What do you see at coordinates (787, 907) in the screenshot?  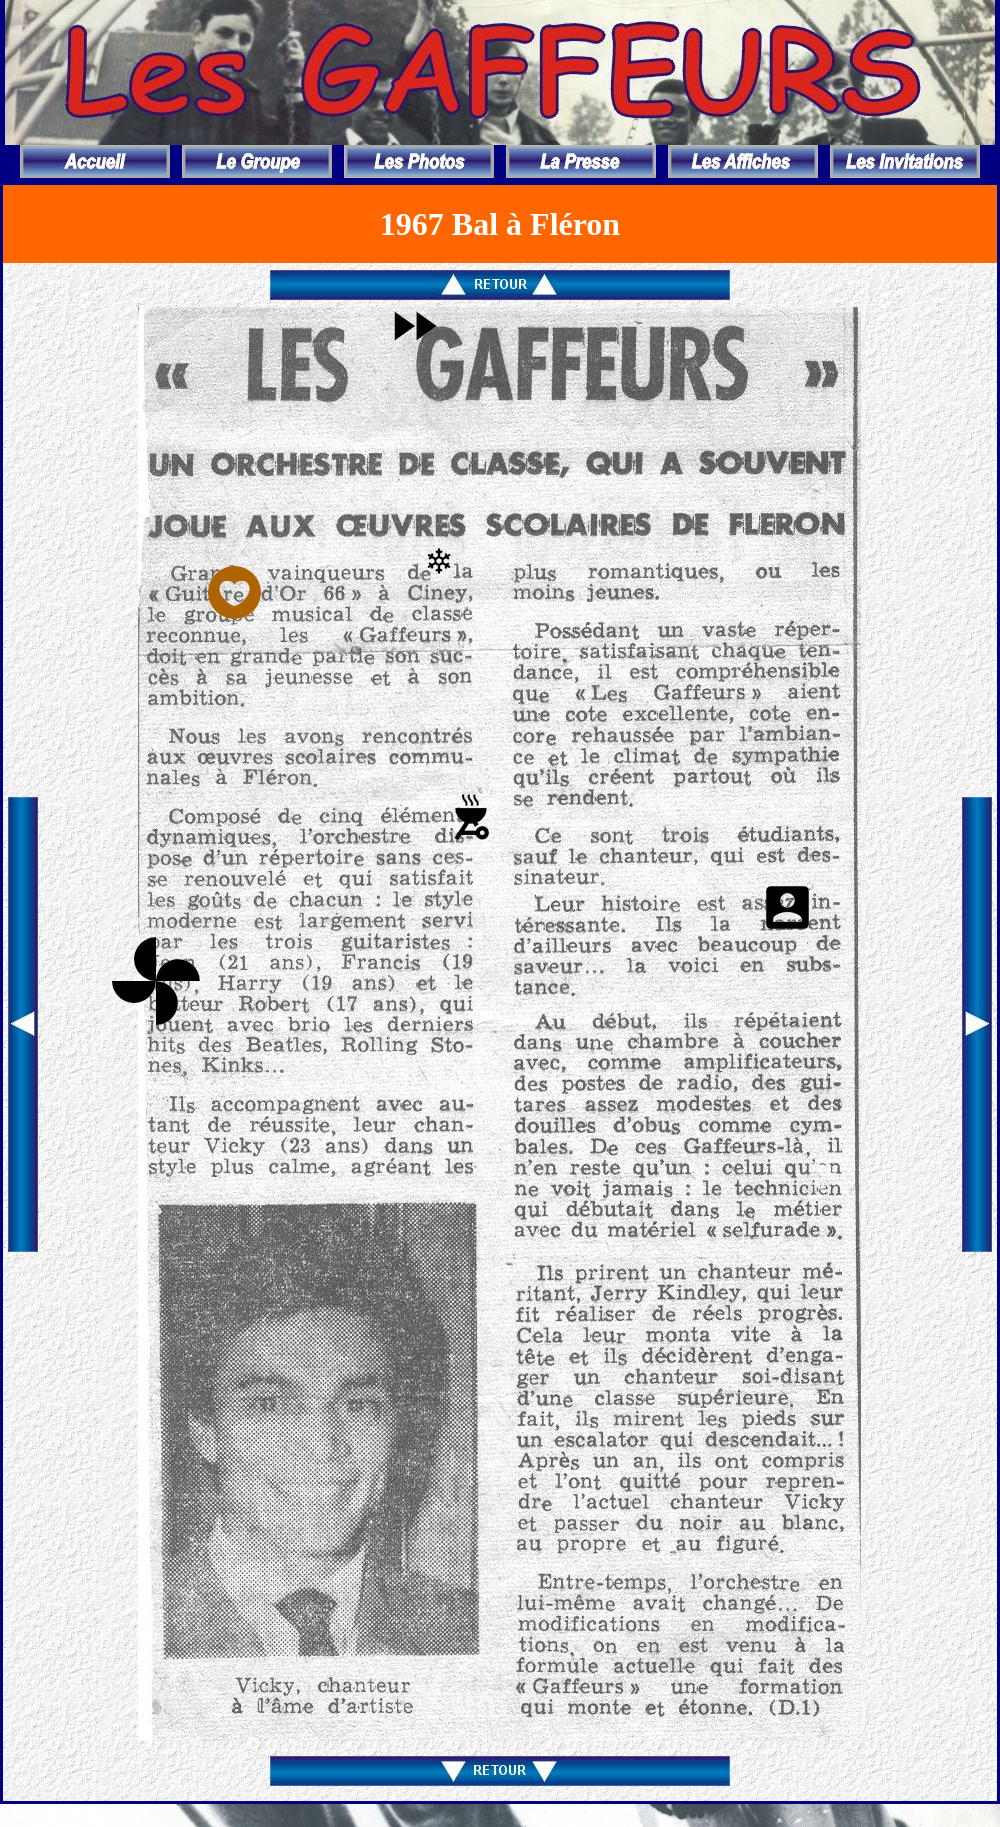 I see `access your account or profile` at bounding box center [787, 907].